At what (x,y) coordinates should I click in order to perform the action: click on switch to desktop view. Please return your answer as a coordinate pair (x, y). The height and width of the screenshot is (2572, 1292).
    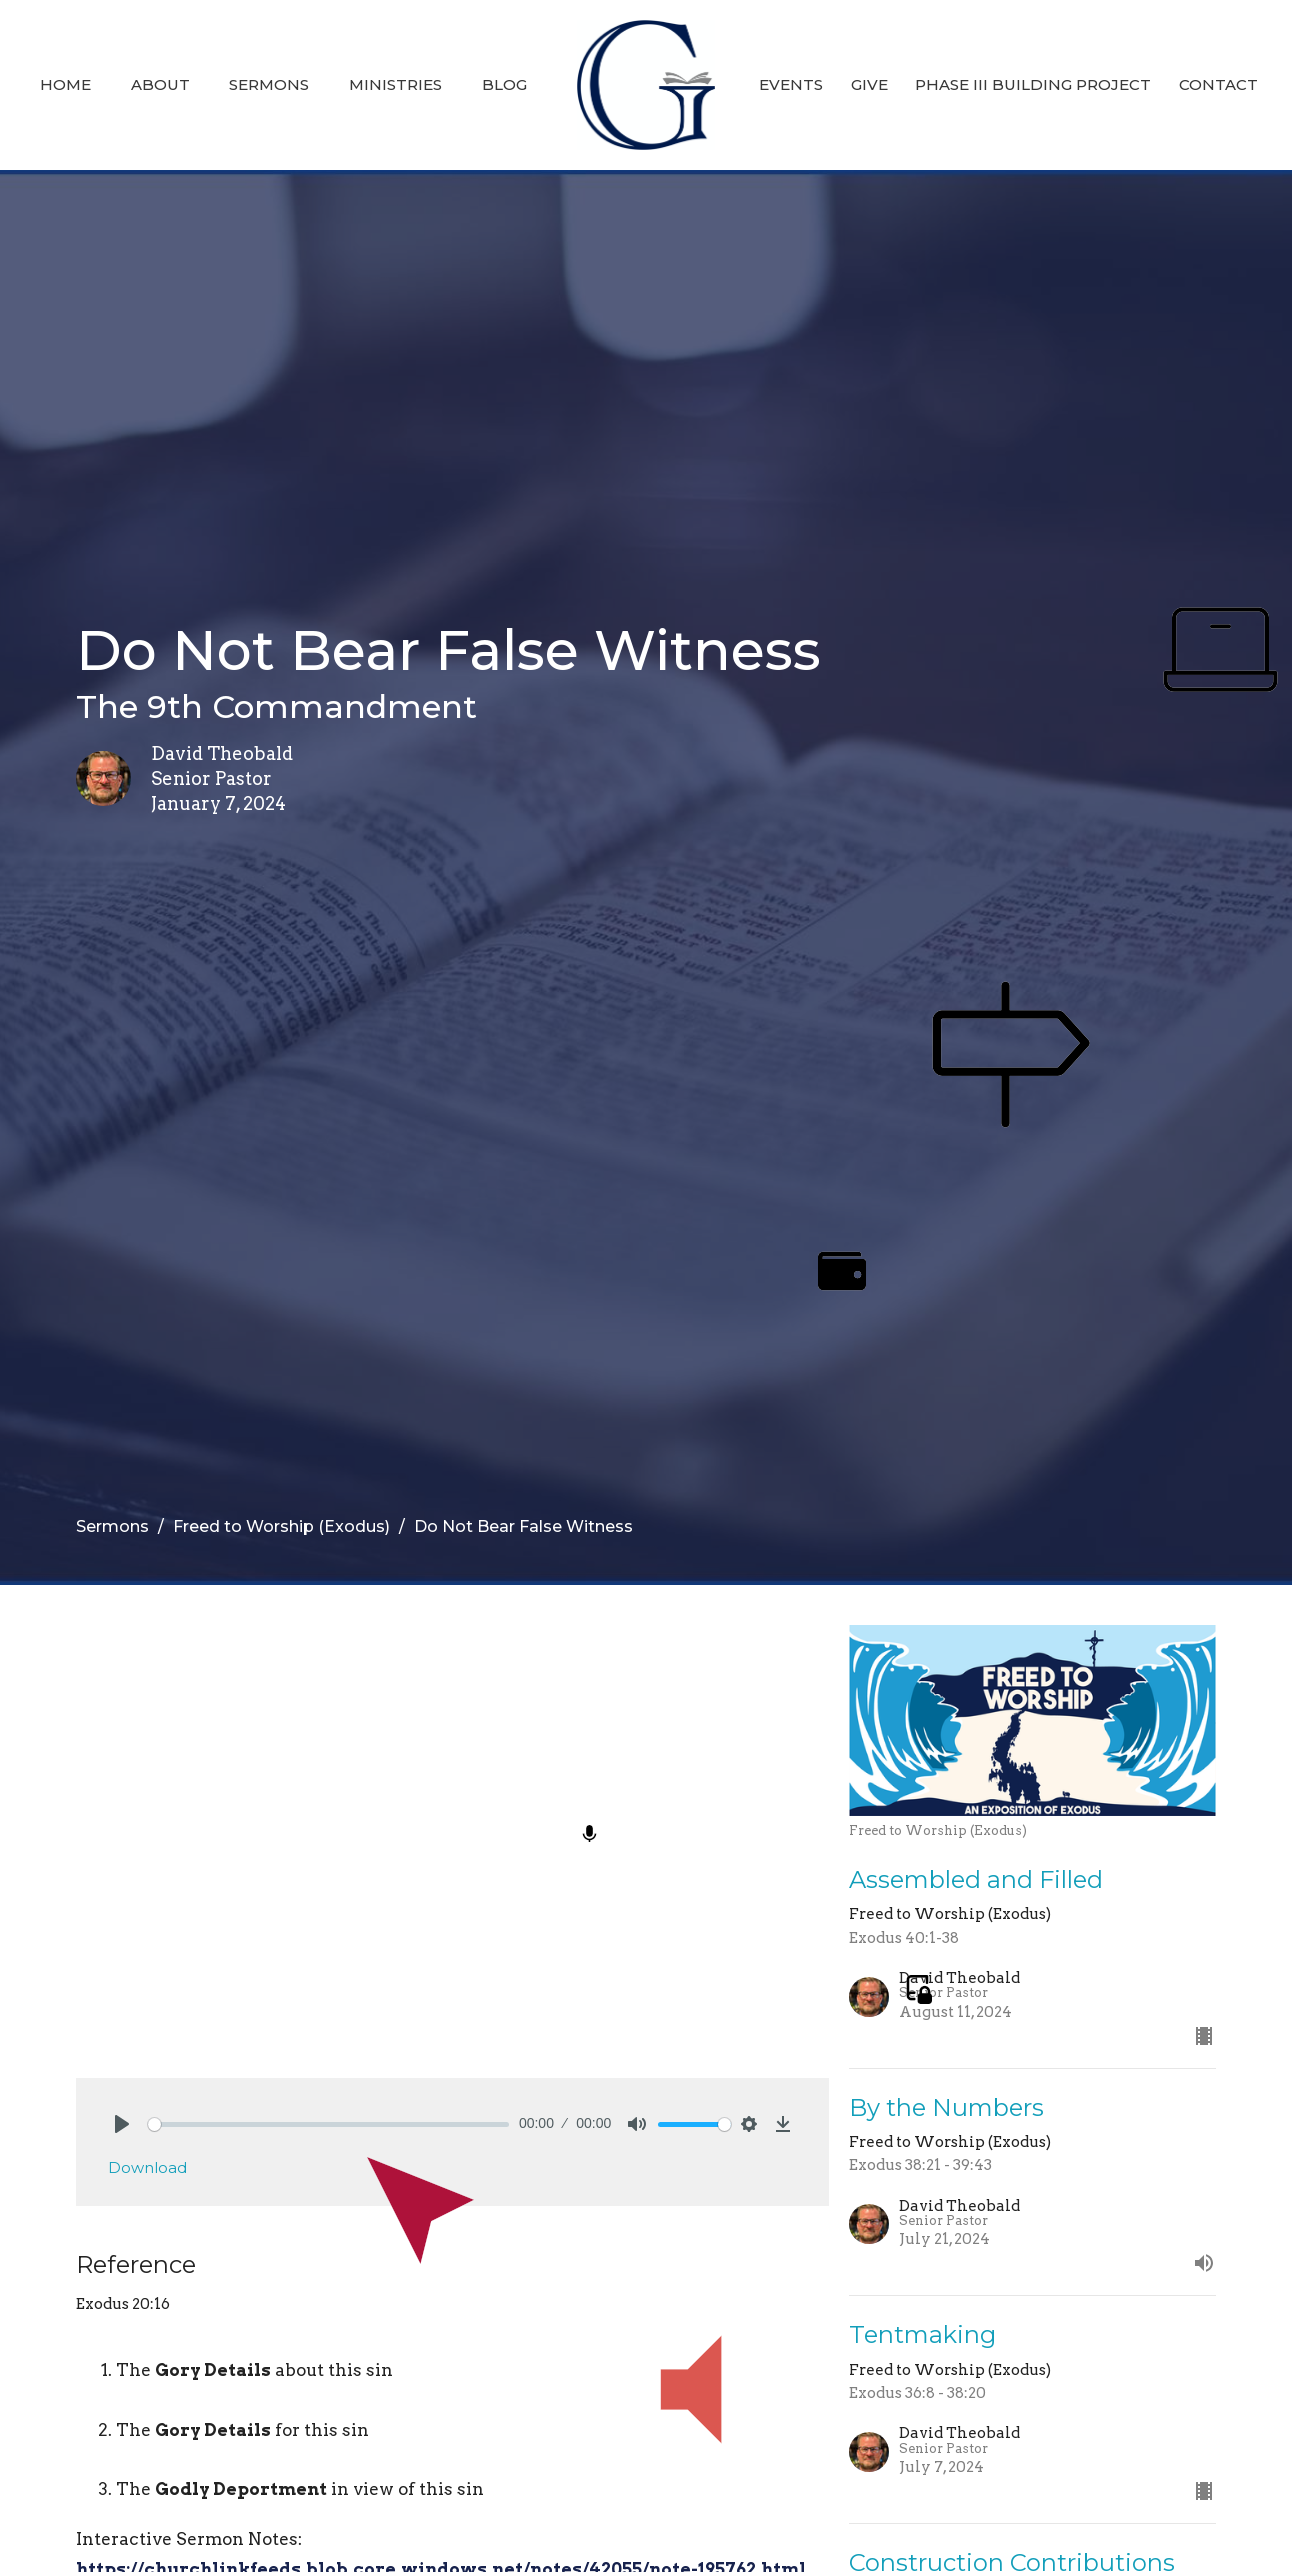
    Looking at the image, I should click on (1220, 647).